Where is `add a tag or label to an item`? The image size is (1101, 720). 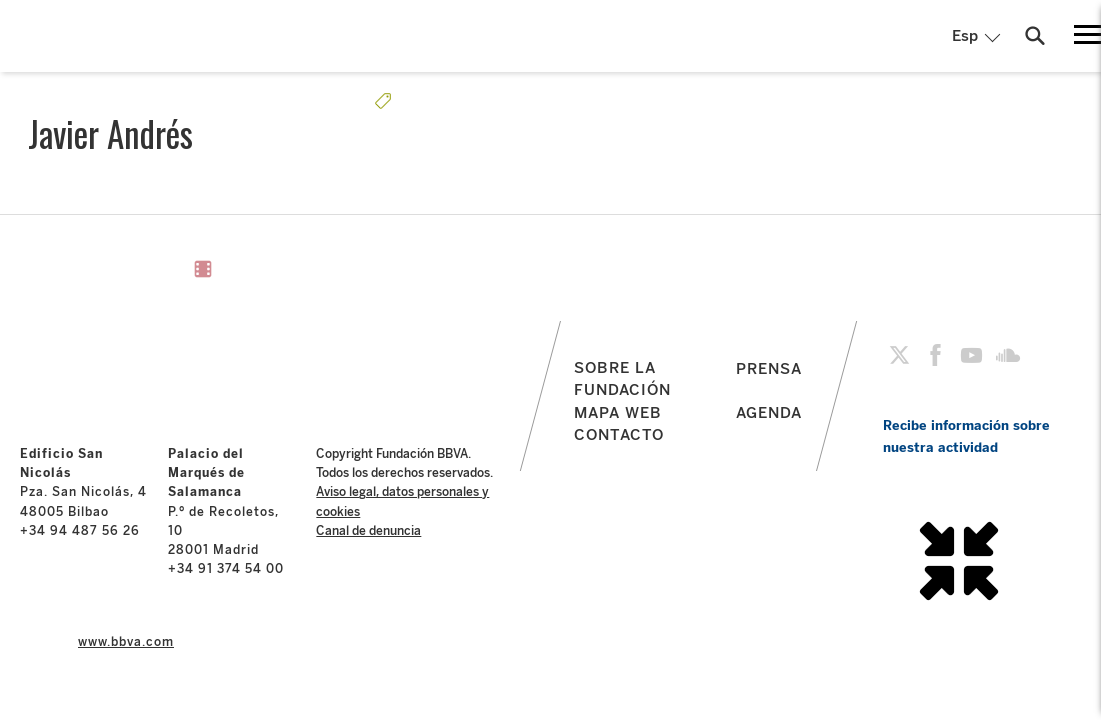
add a tag or label to an item is located at coordinates (383, 101).